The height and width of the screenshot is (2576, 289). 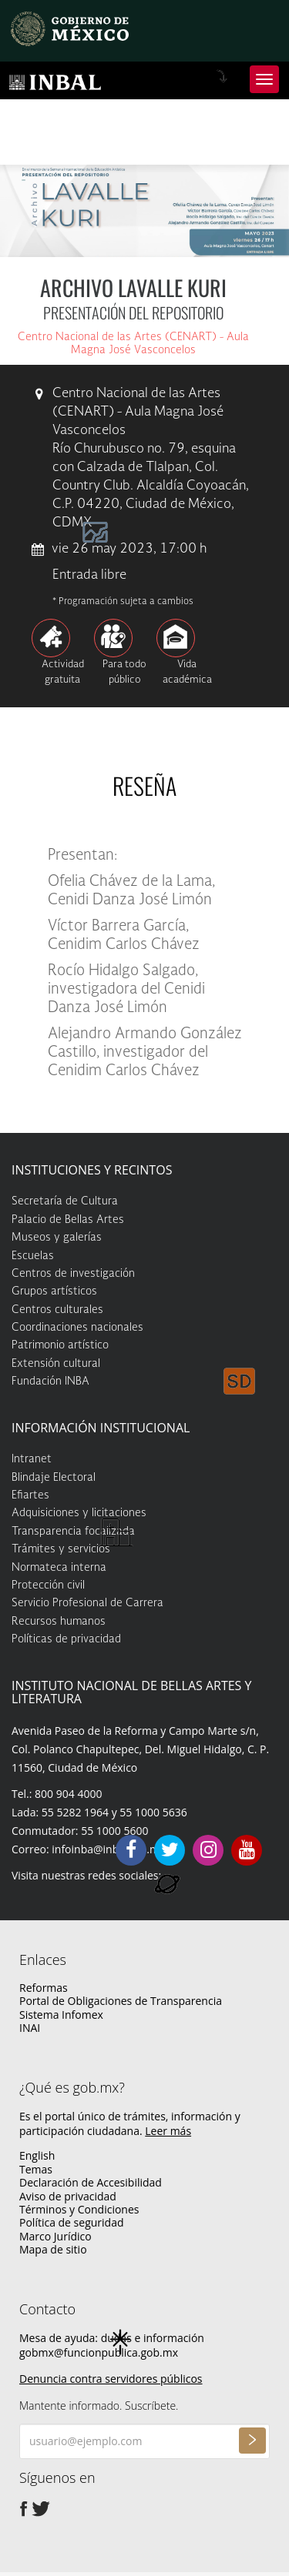 I want to click on indicates standard definition video quality, so click(x=239, y=1381).